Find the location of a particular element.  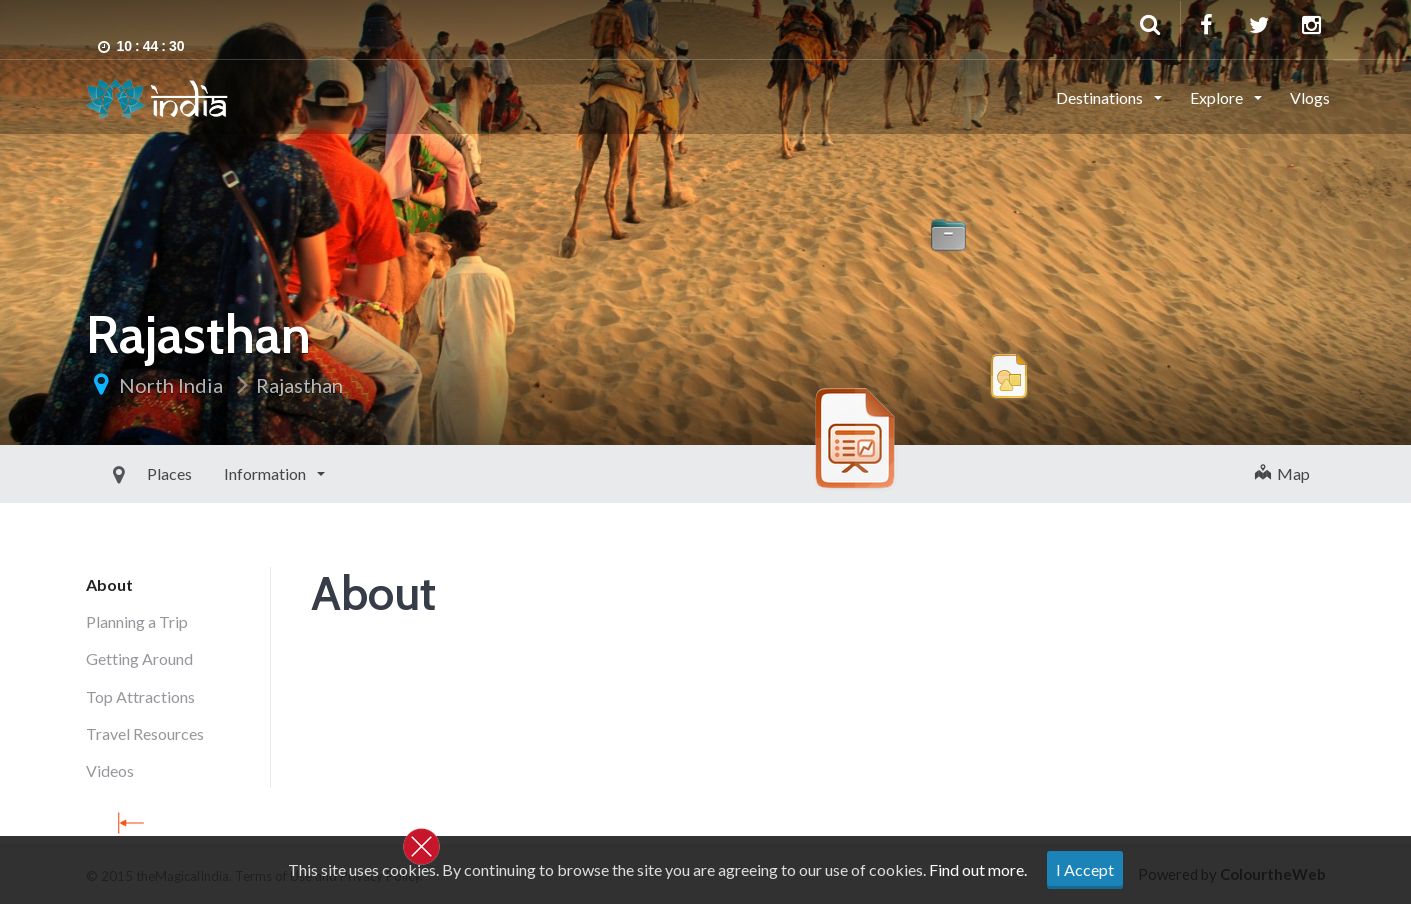

go to the first item in a list or sequence is located at coordinates (131, 823).